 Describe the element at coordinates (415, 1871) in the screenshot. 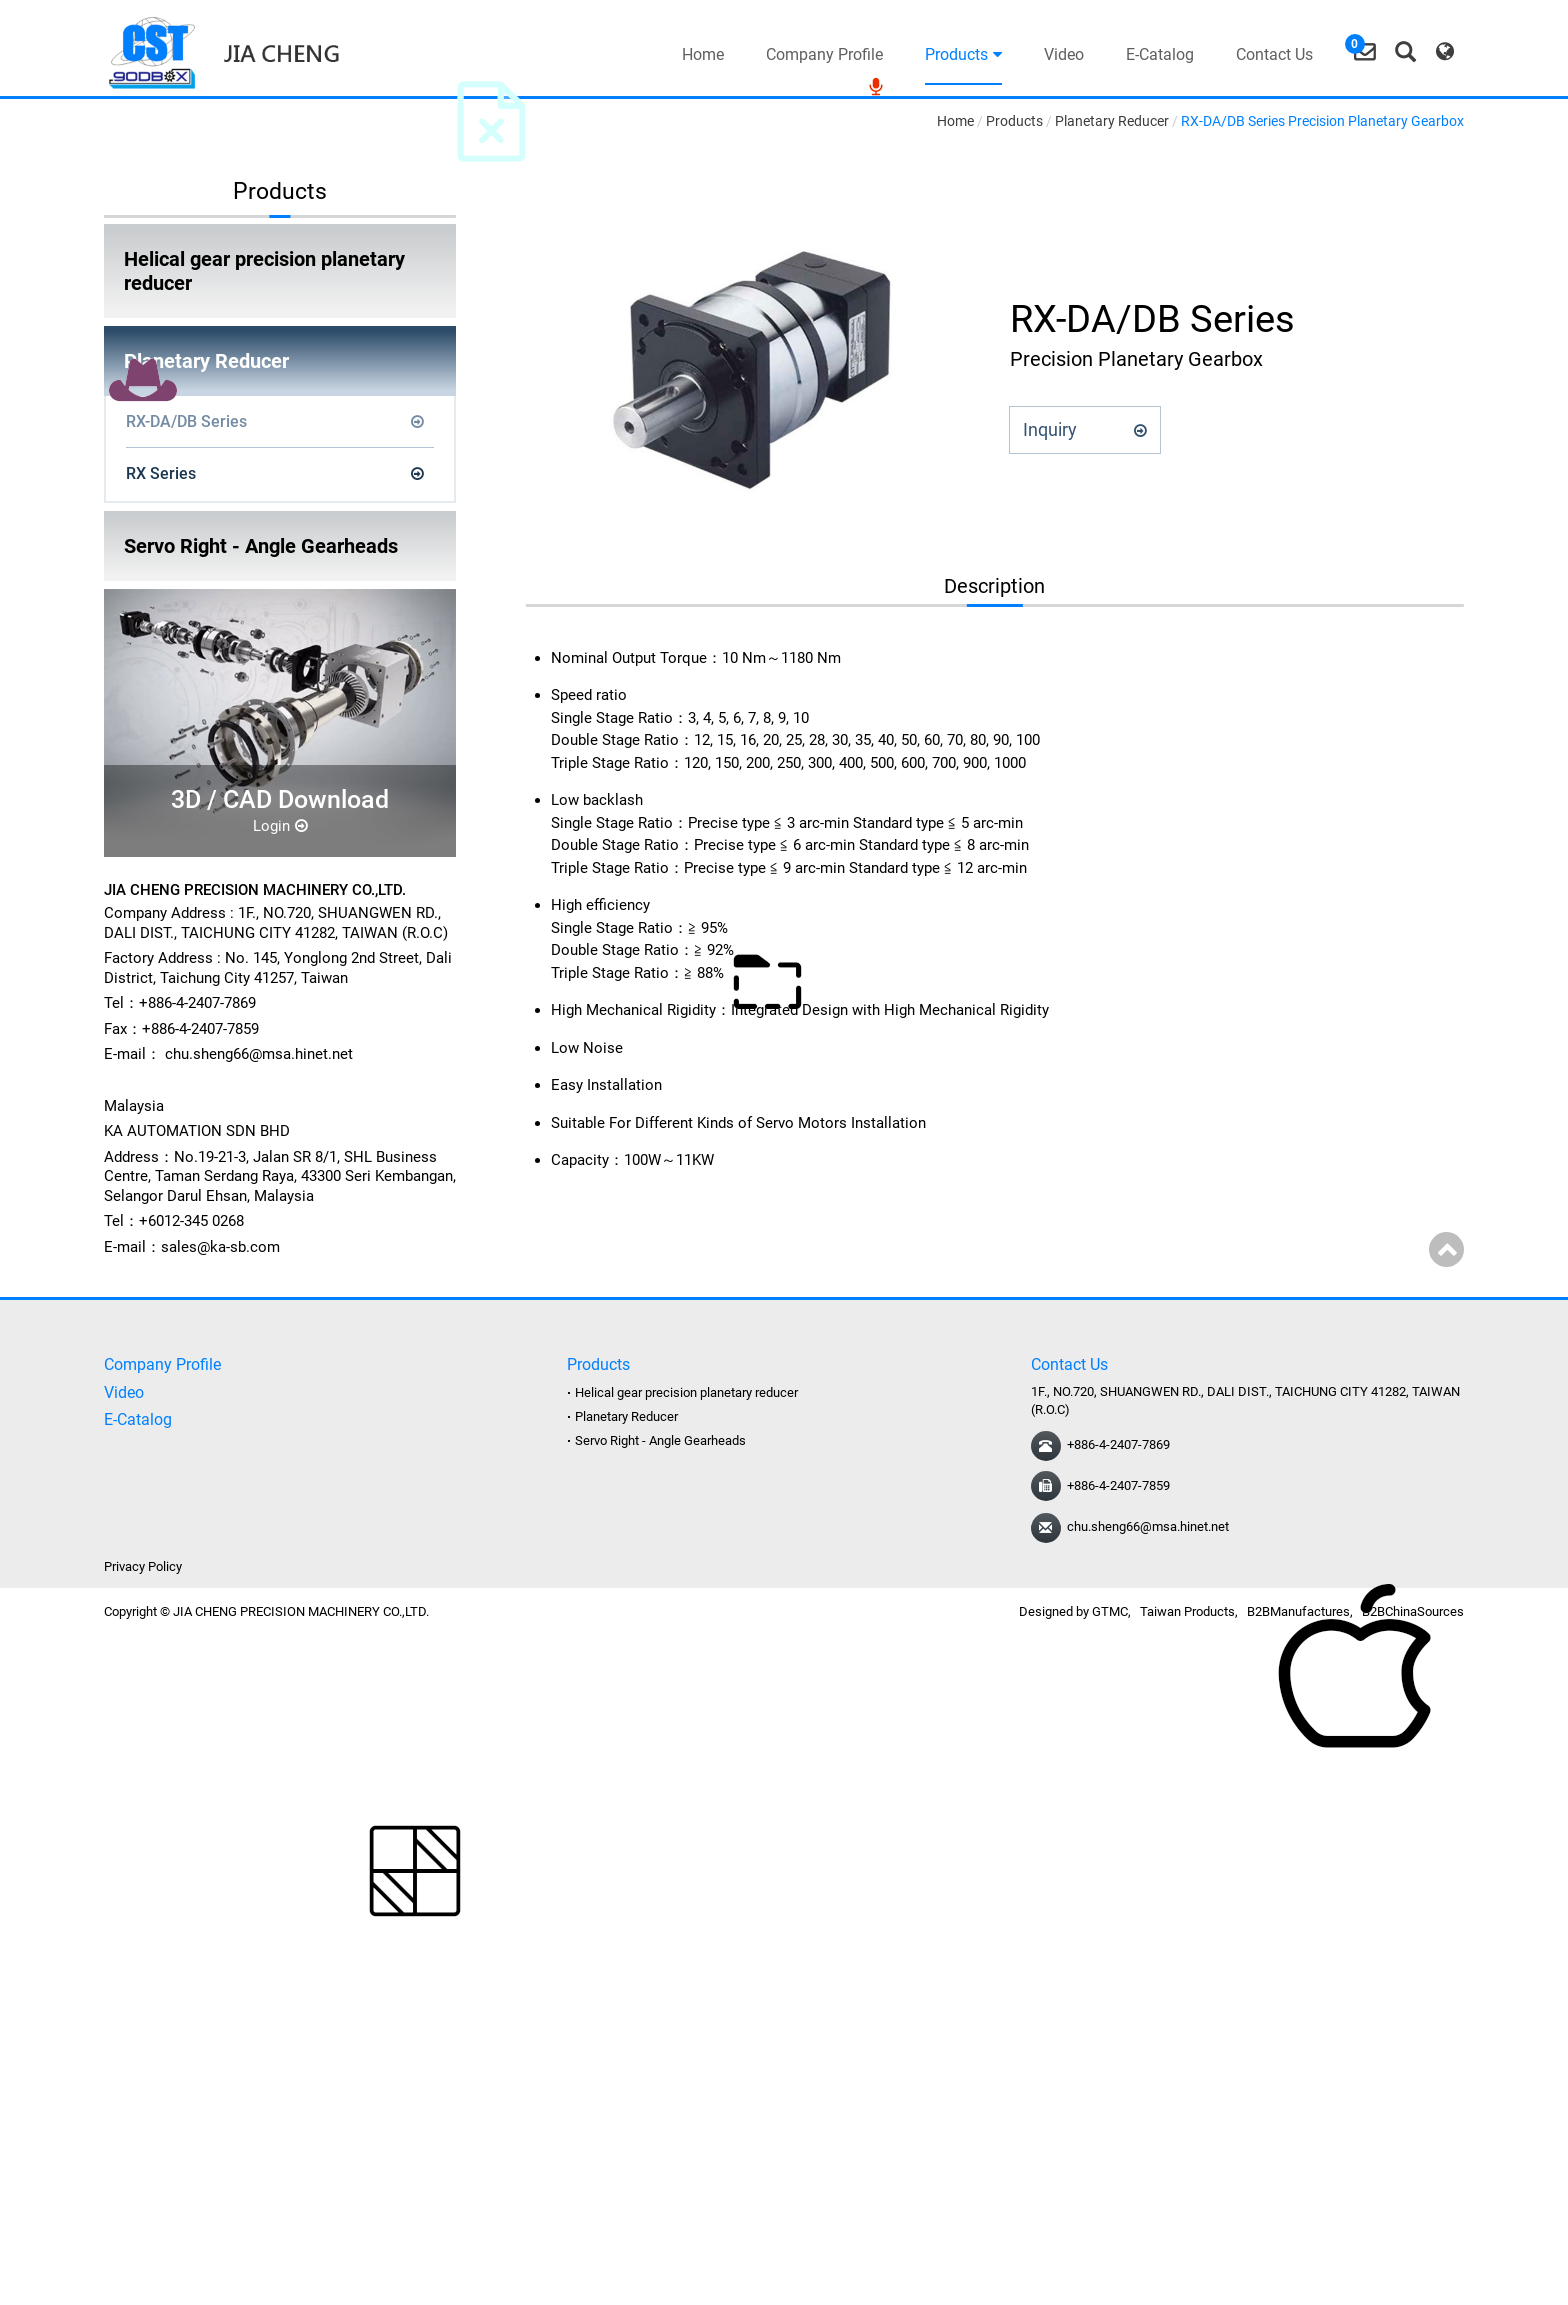

I see `toggle transparency grid view` at that location.